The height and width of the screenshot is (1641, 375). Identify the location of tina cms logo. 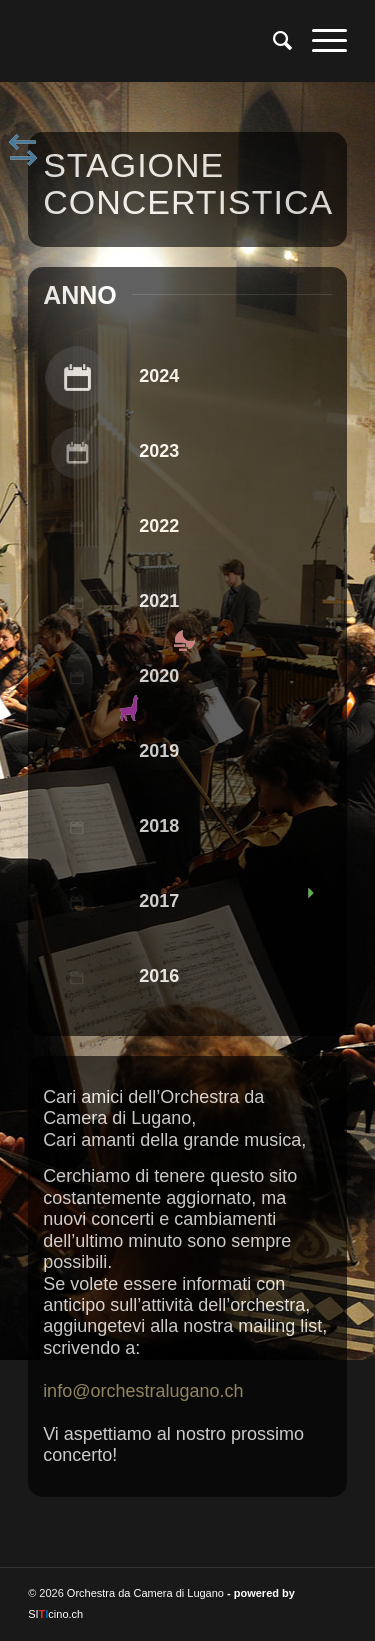
(129, 708).